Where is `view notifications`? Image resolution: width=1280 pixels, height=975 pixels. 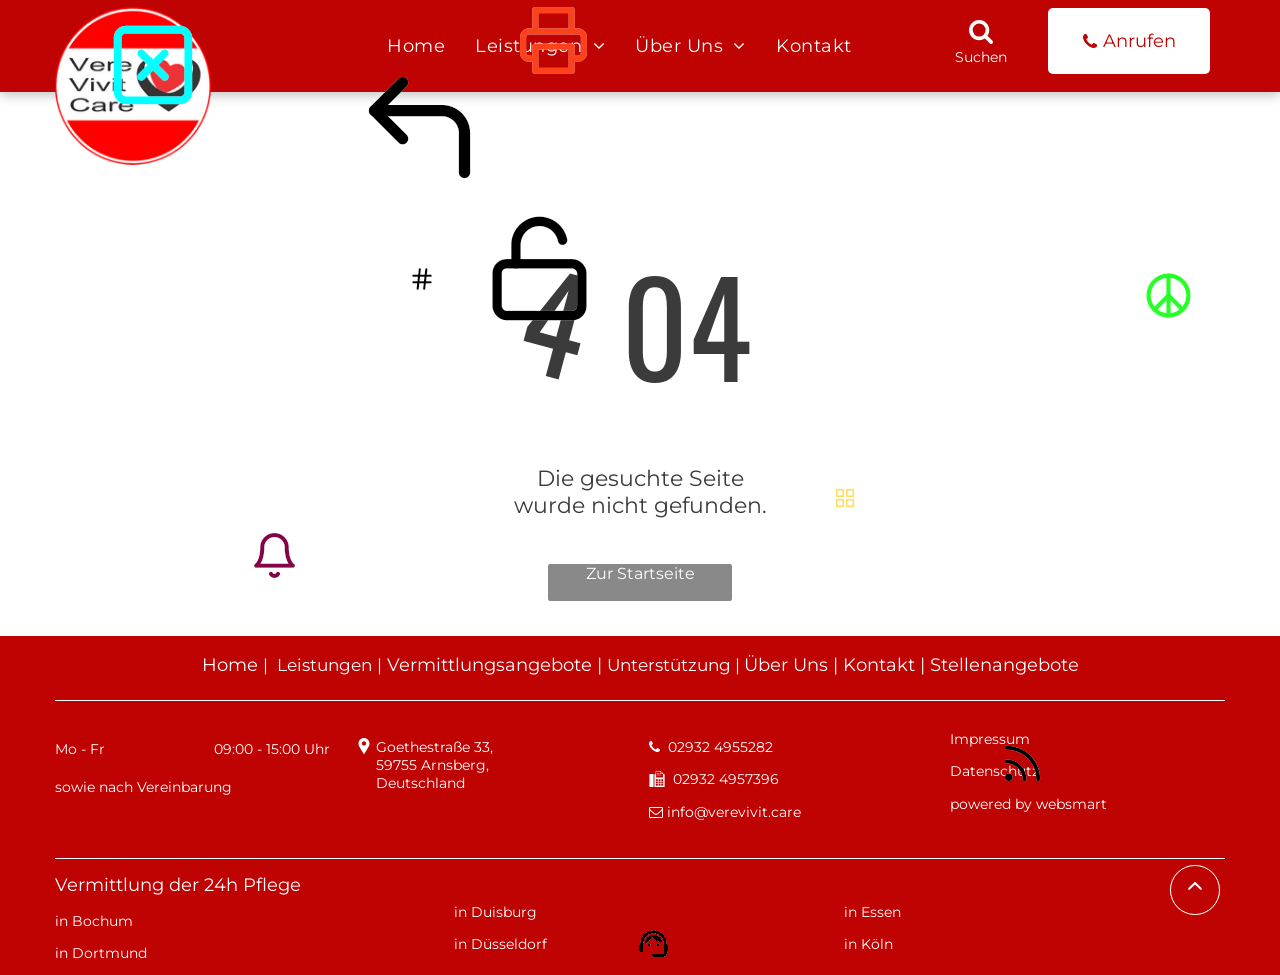 view notifications is located at coordinates (274, 555).